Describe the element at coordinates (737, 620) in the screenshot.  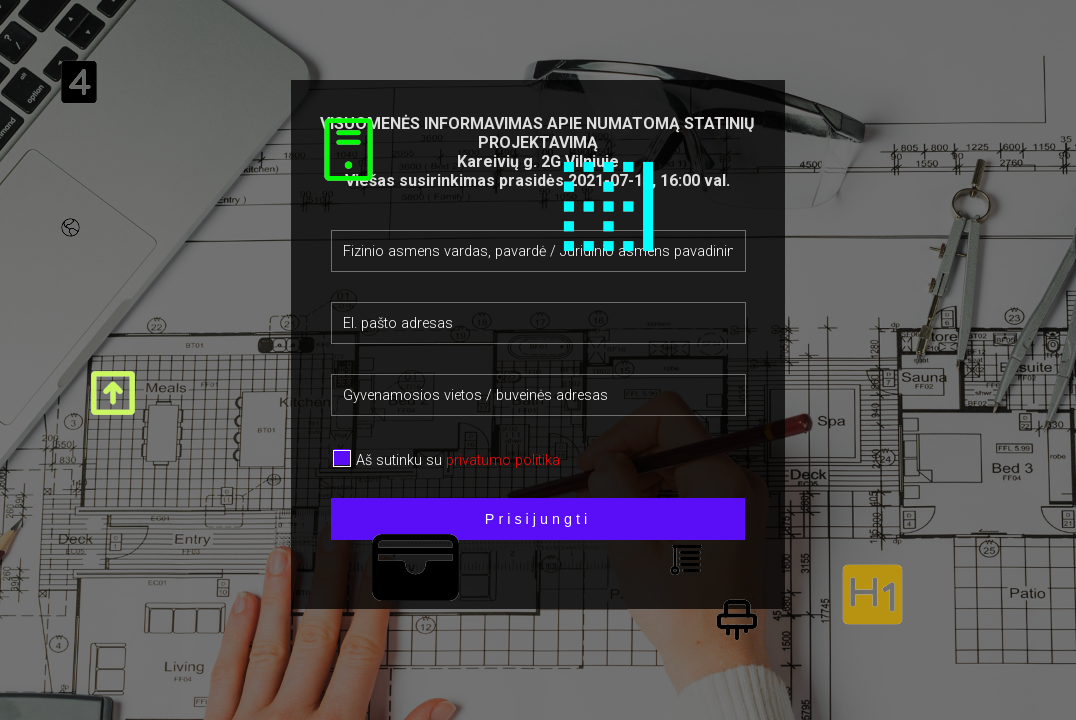
I see `shred or permanently delete a document` at that location.